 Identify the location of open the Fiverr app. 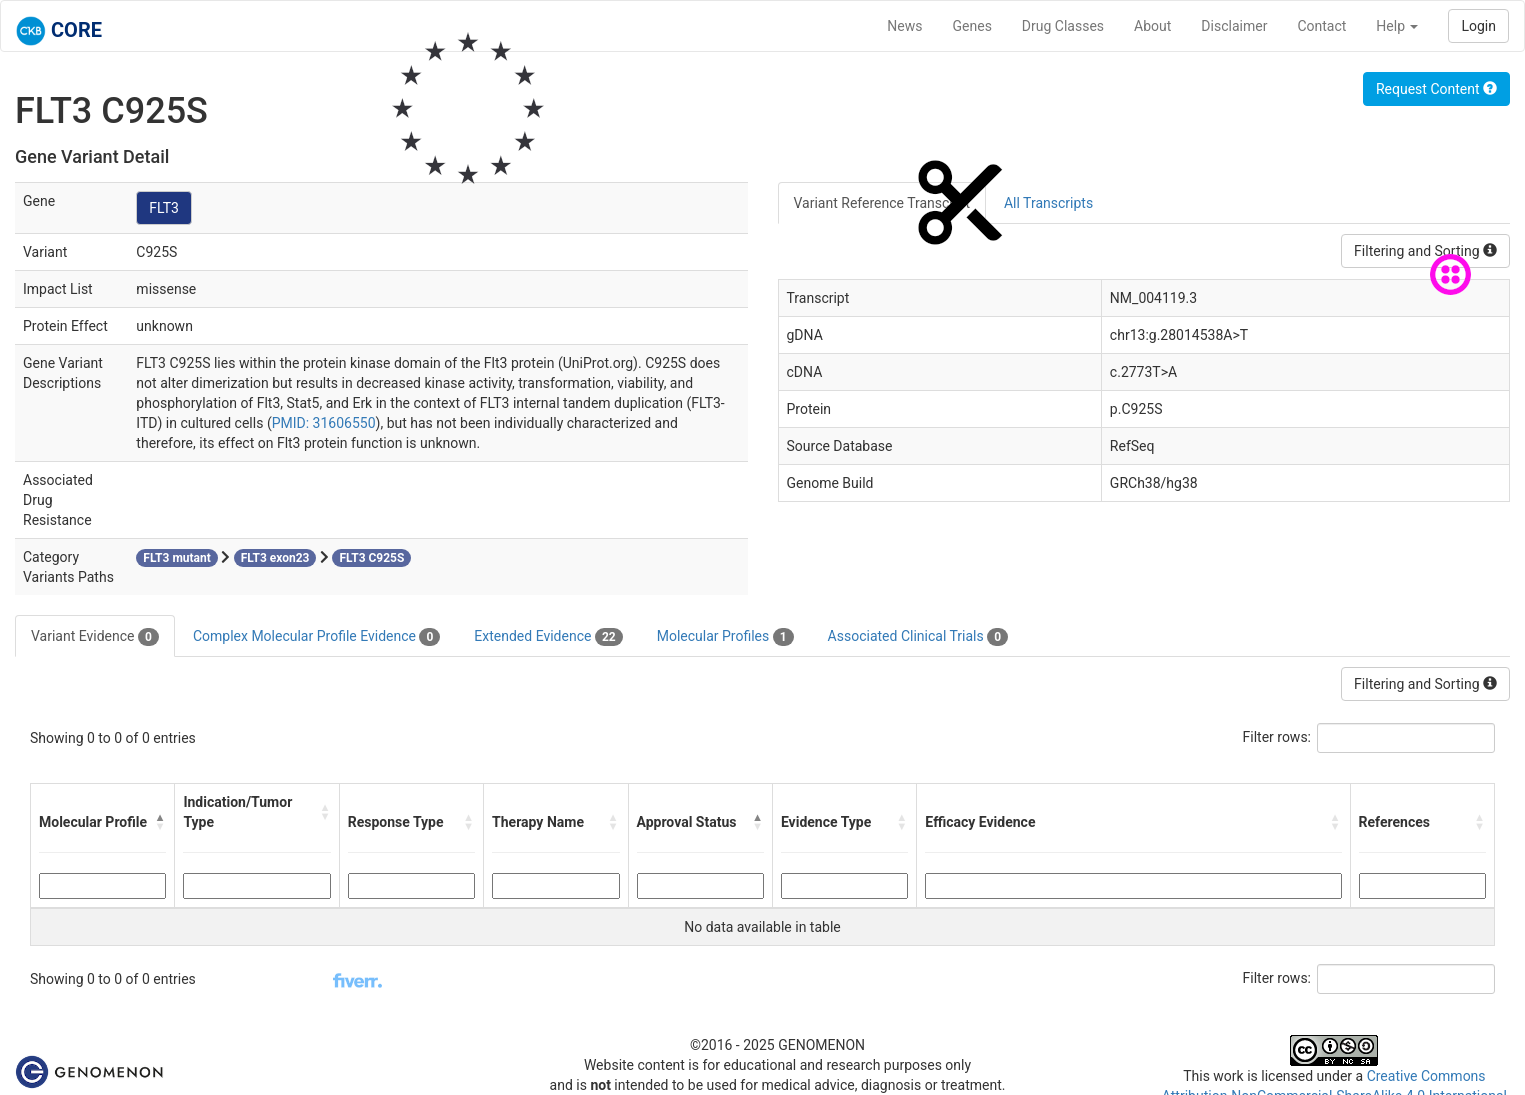
(357, 980).